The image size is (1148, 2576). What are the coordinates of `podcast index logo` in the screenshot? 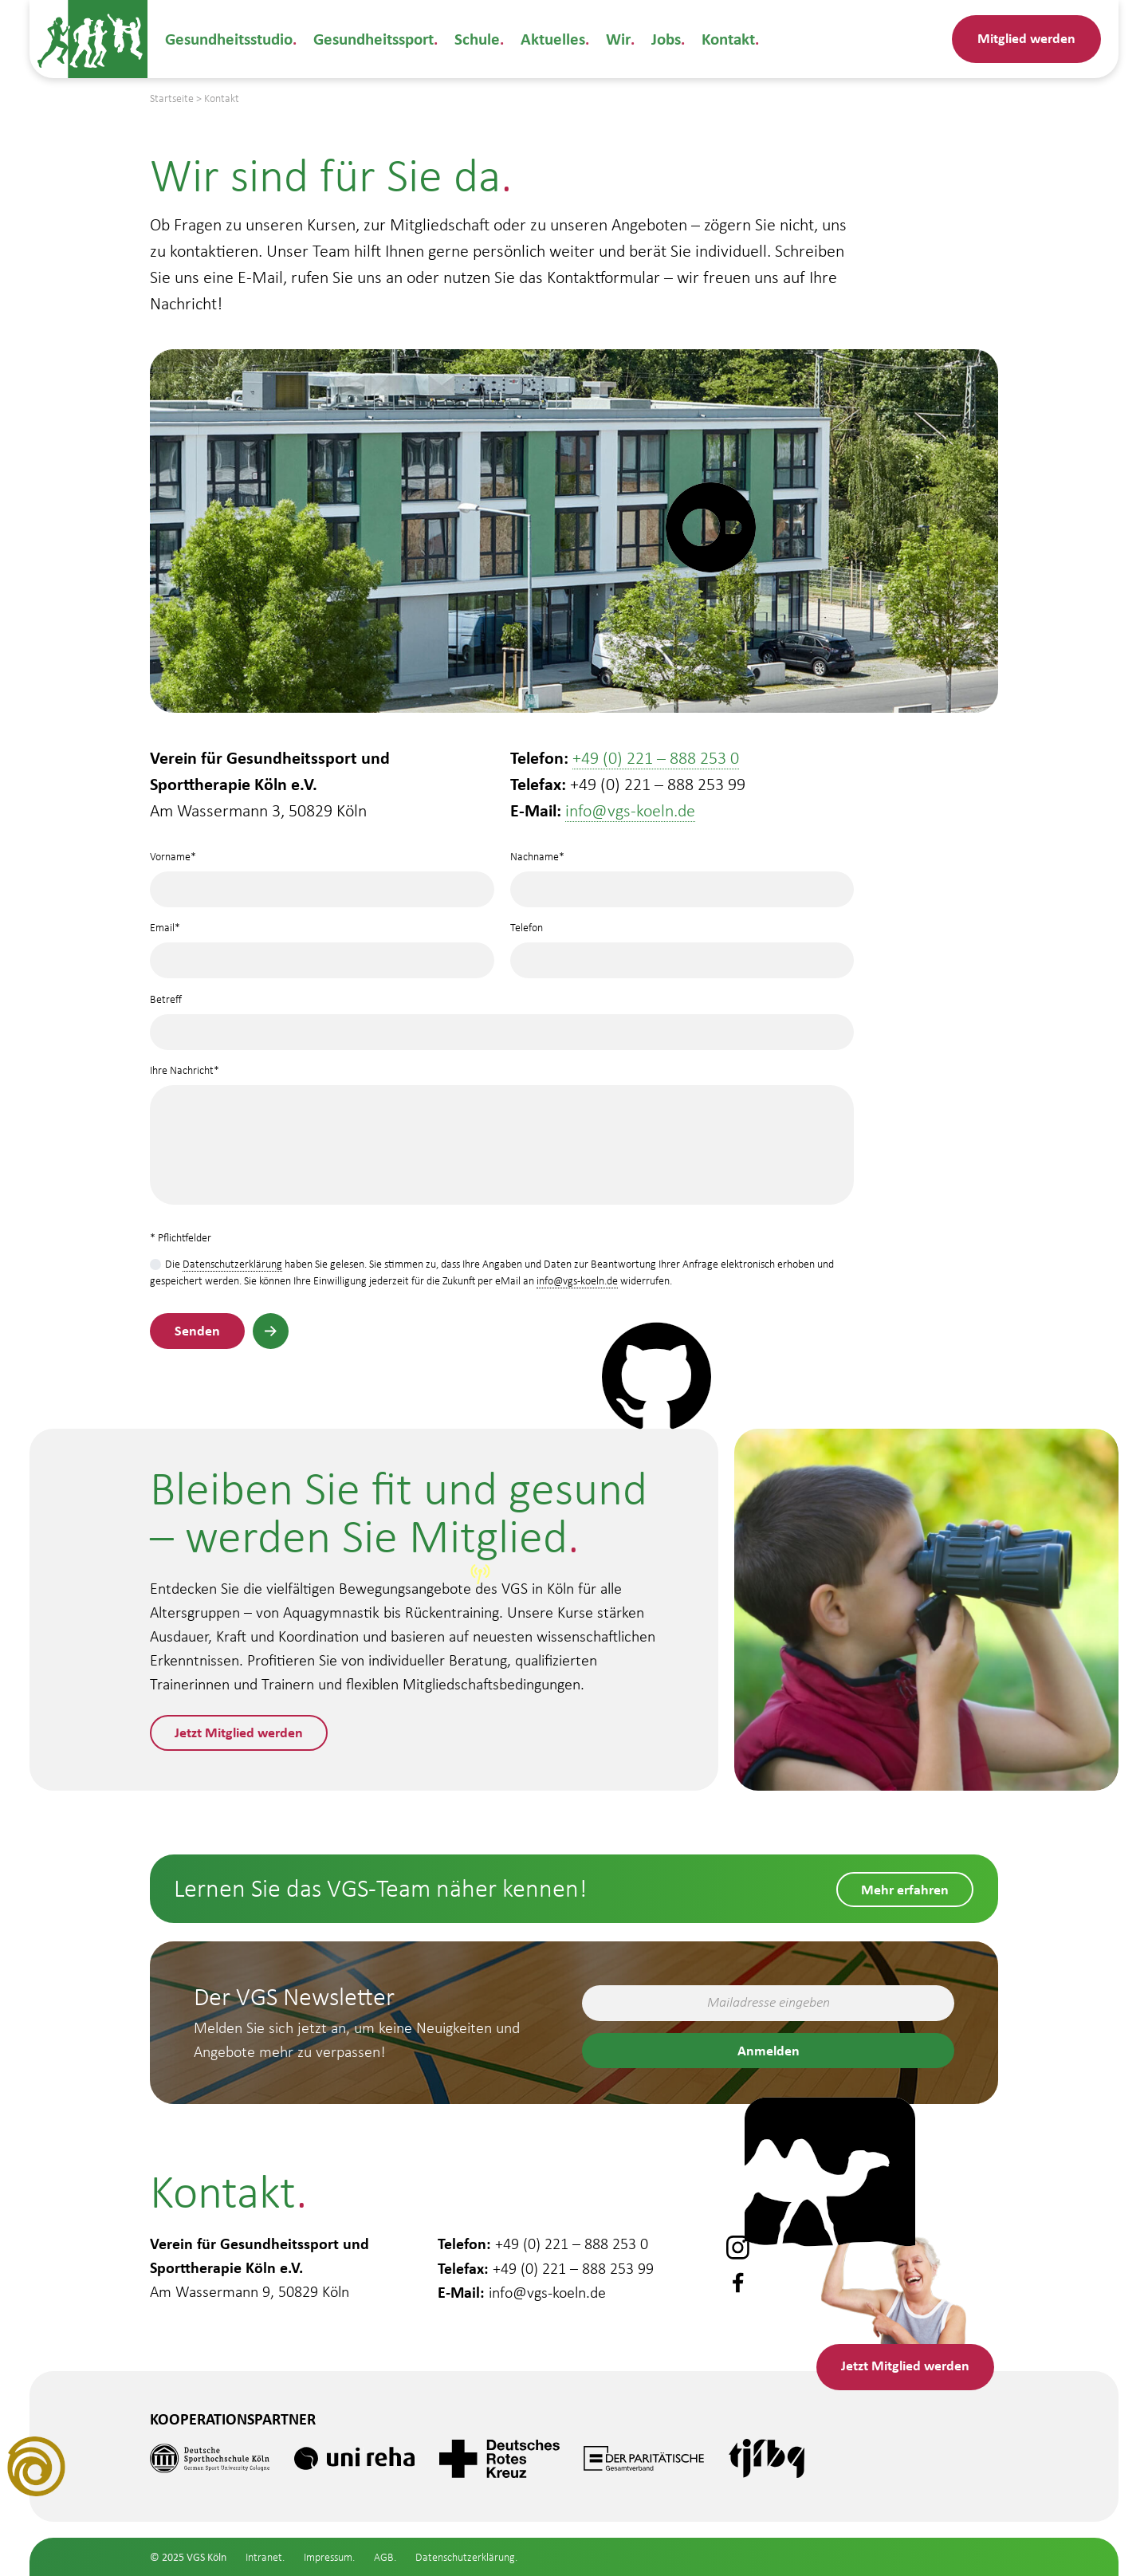 It's located at (480, 1574).